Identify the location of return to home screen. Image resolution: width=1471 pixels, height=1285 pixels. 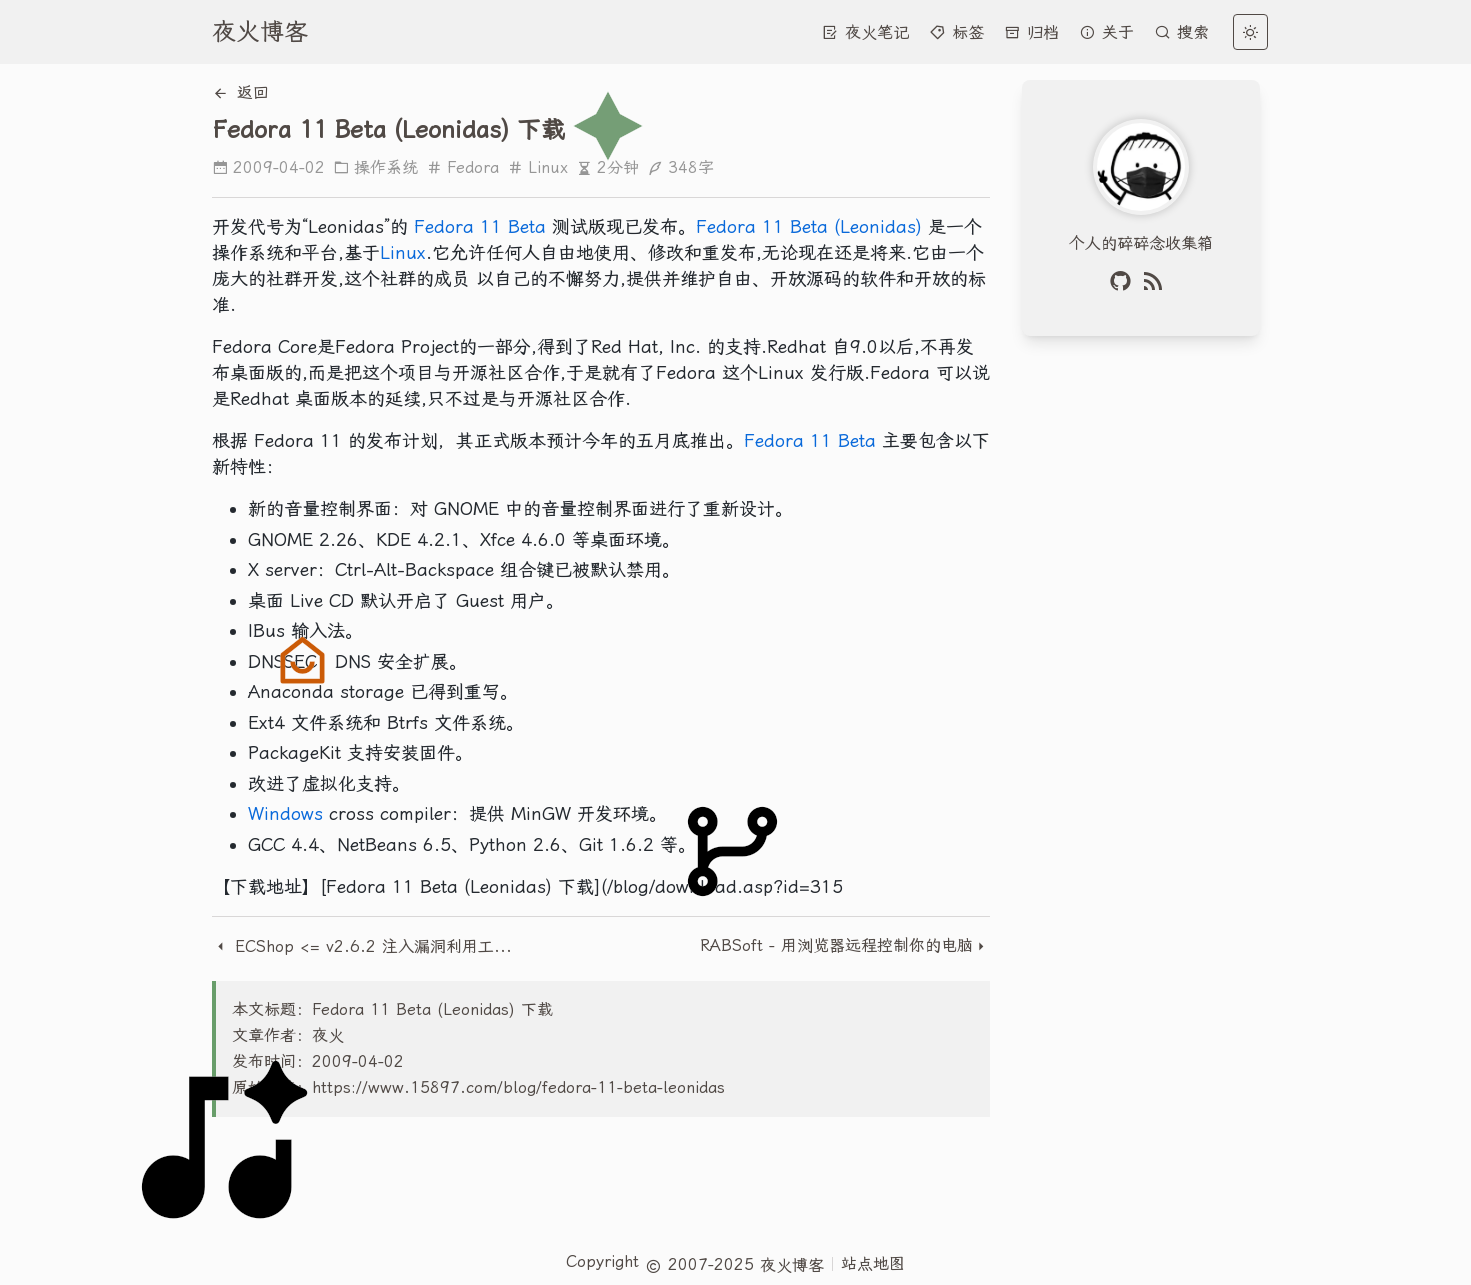
(302, 661).